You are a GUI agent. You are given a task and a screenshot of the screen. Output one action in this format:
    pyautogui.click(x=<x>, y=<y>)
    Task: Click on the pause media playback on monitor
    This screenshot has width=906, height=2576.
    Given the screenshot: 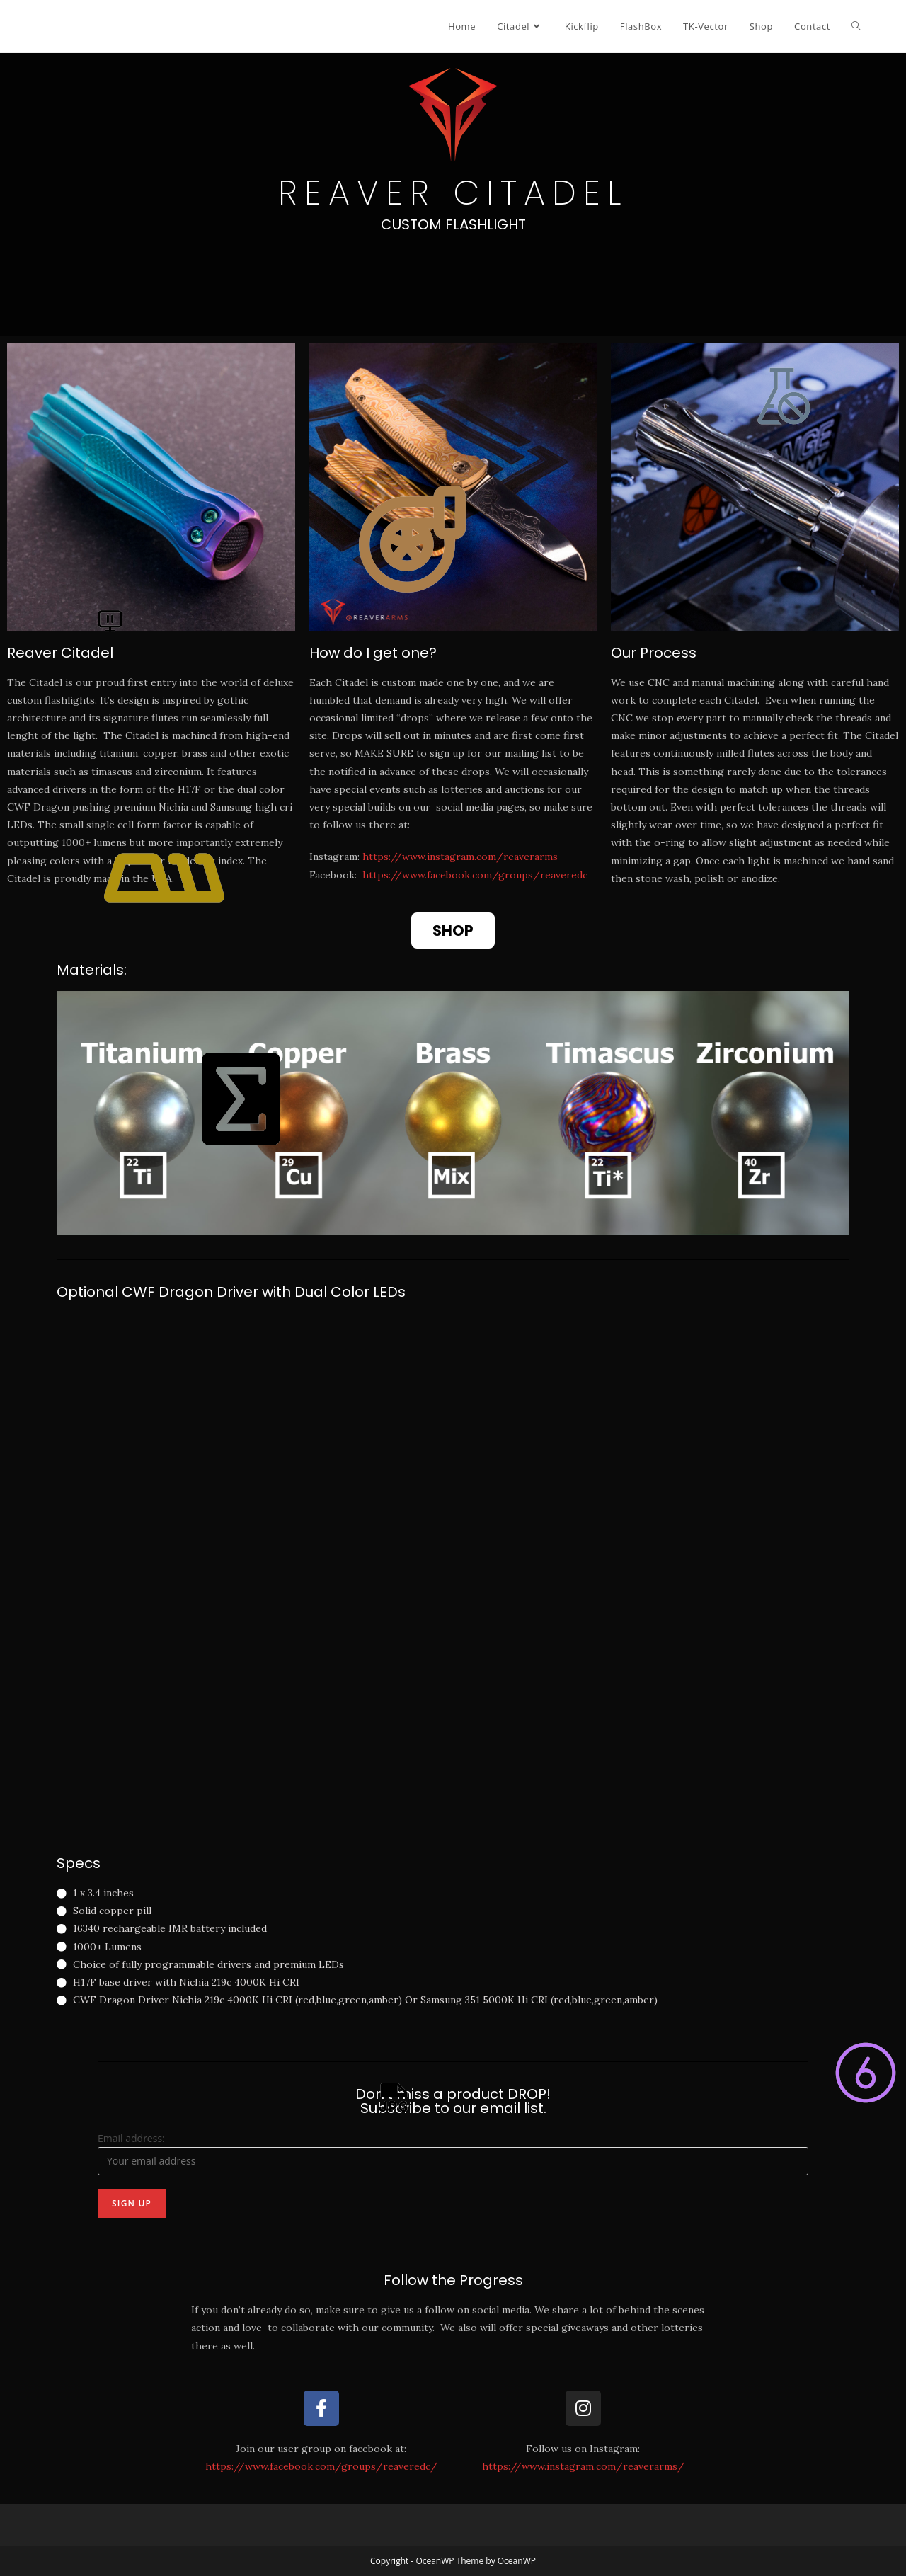 What is the action you would take?
    pyautogui.click(x=110, y=621)
    